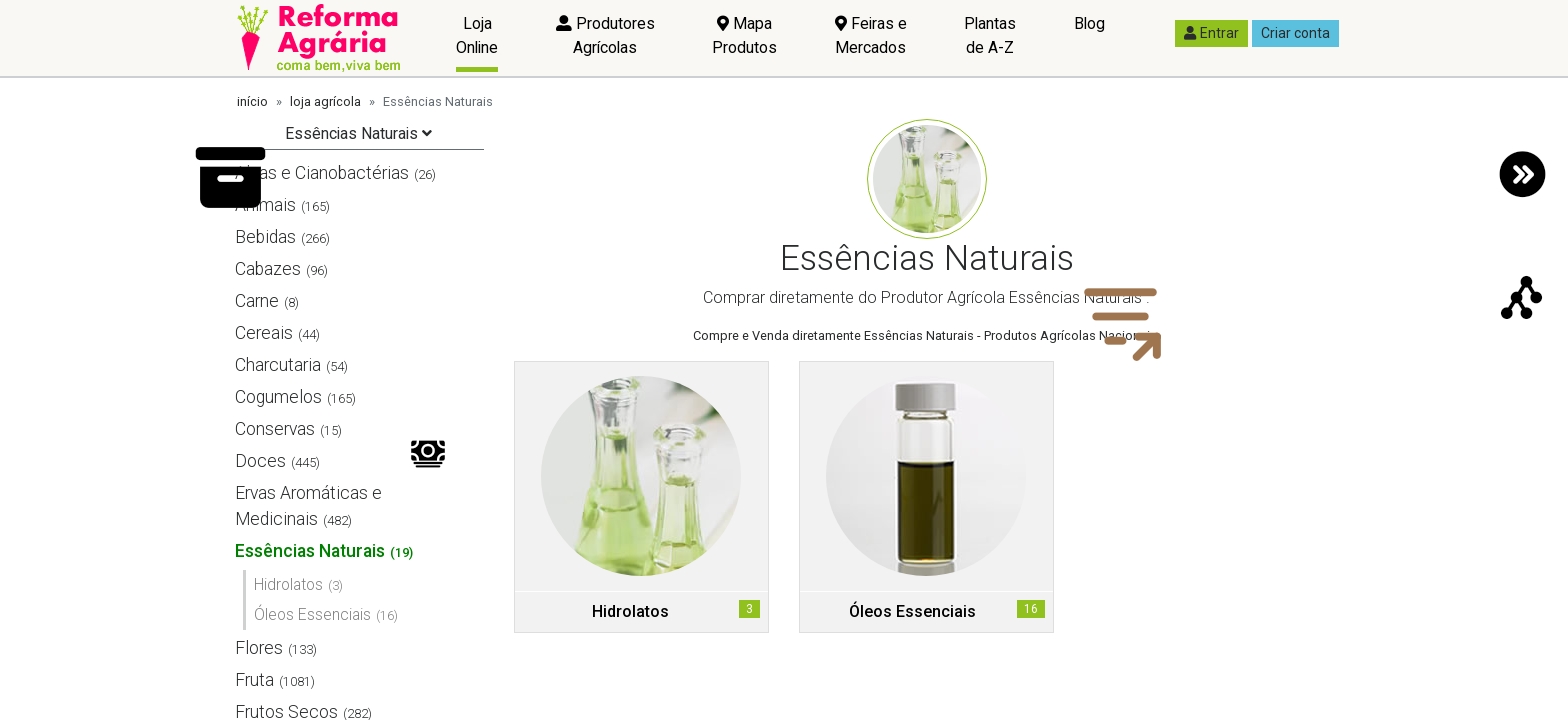  I want to click on share current filter settings, so click(1120, 316).